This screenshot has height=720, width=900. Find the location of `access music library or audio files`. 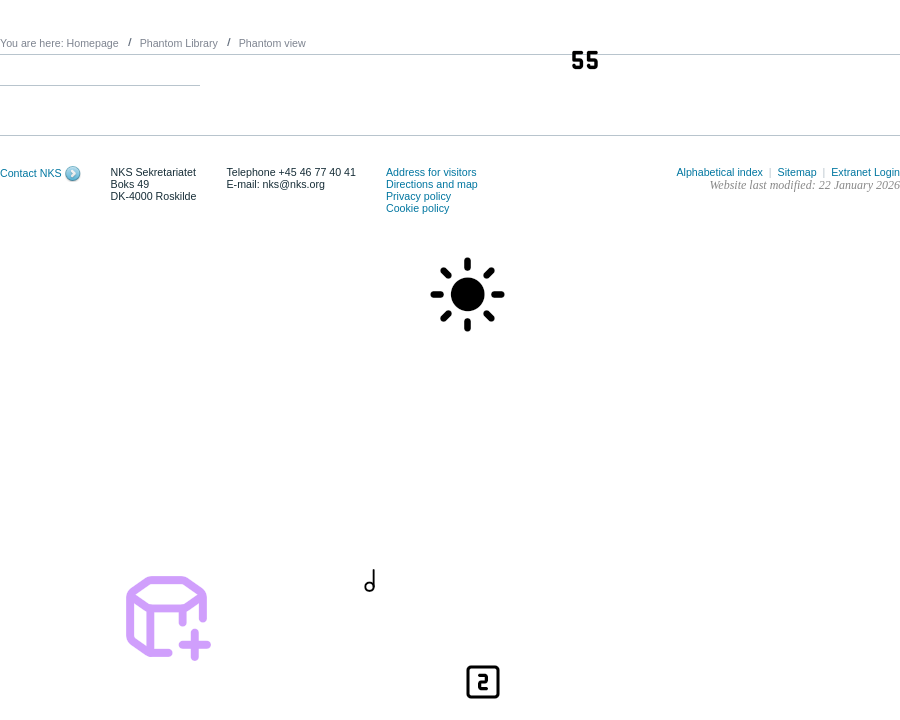

access music library or audio files is located at coordinates (369, 580).